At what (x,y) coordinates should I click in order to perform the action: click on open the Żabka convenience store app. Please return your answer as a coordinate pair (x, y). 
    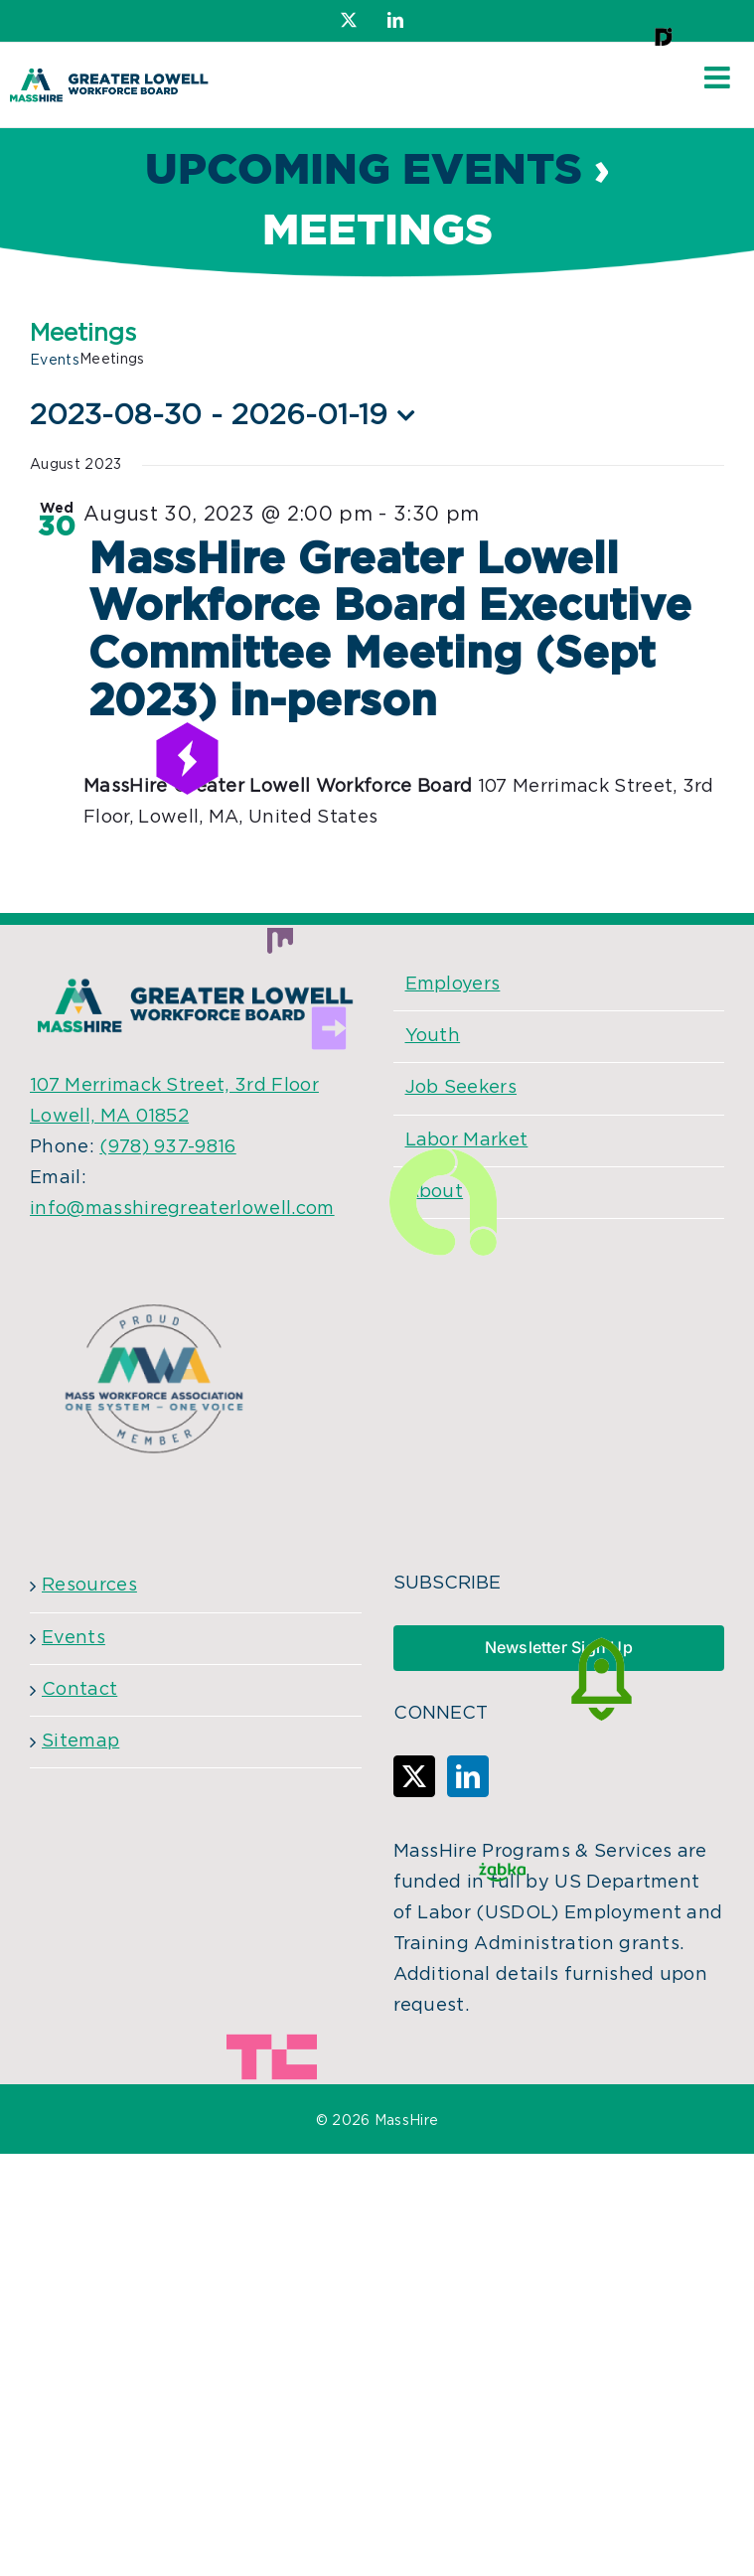
    Looking at the image, I should click on (502, 1872).